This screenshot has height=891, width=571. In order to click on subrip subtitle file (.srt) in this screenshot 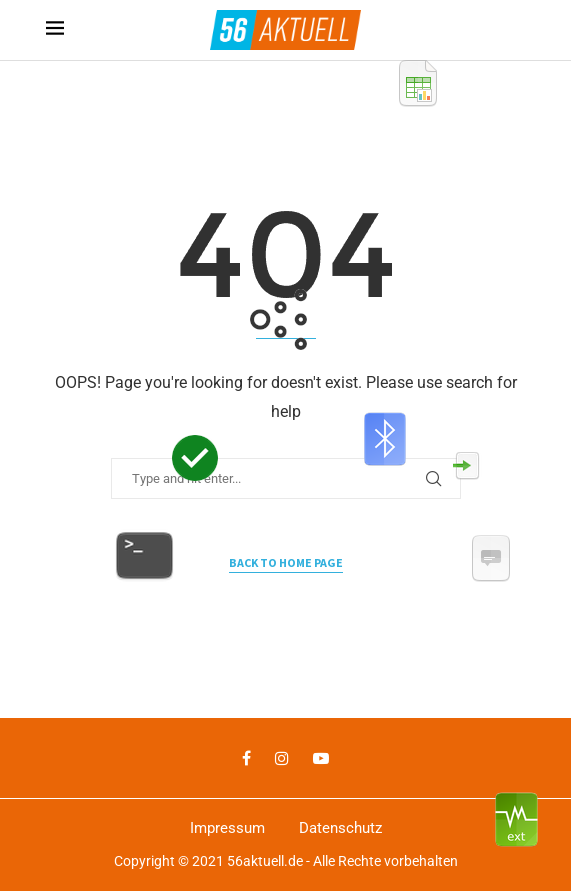, I will do `click(491, 558)`.